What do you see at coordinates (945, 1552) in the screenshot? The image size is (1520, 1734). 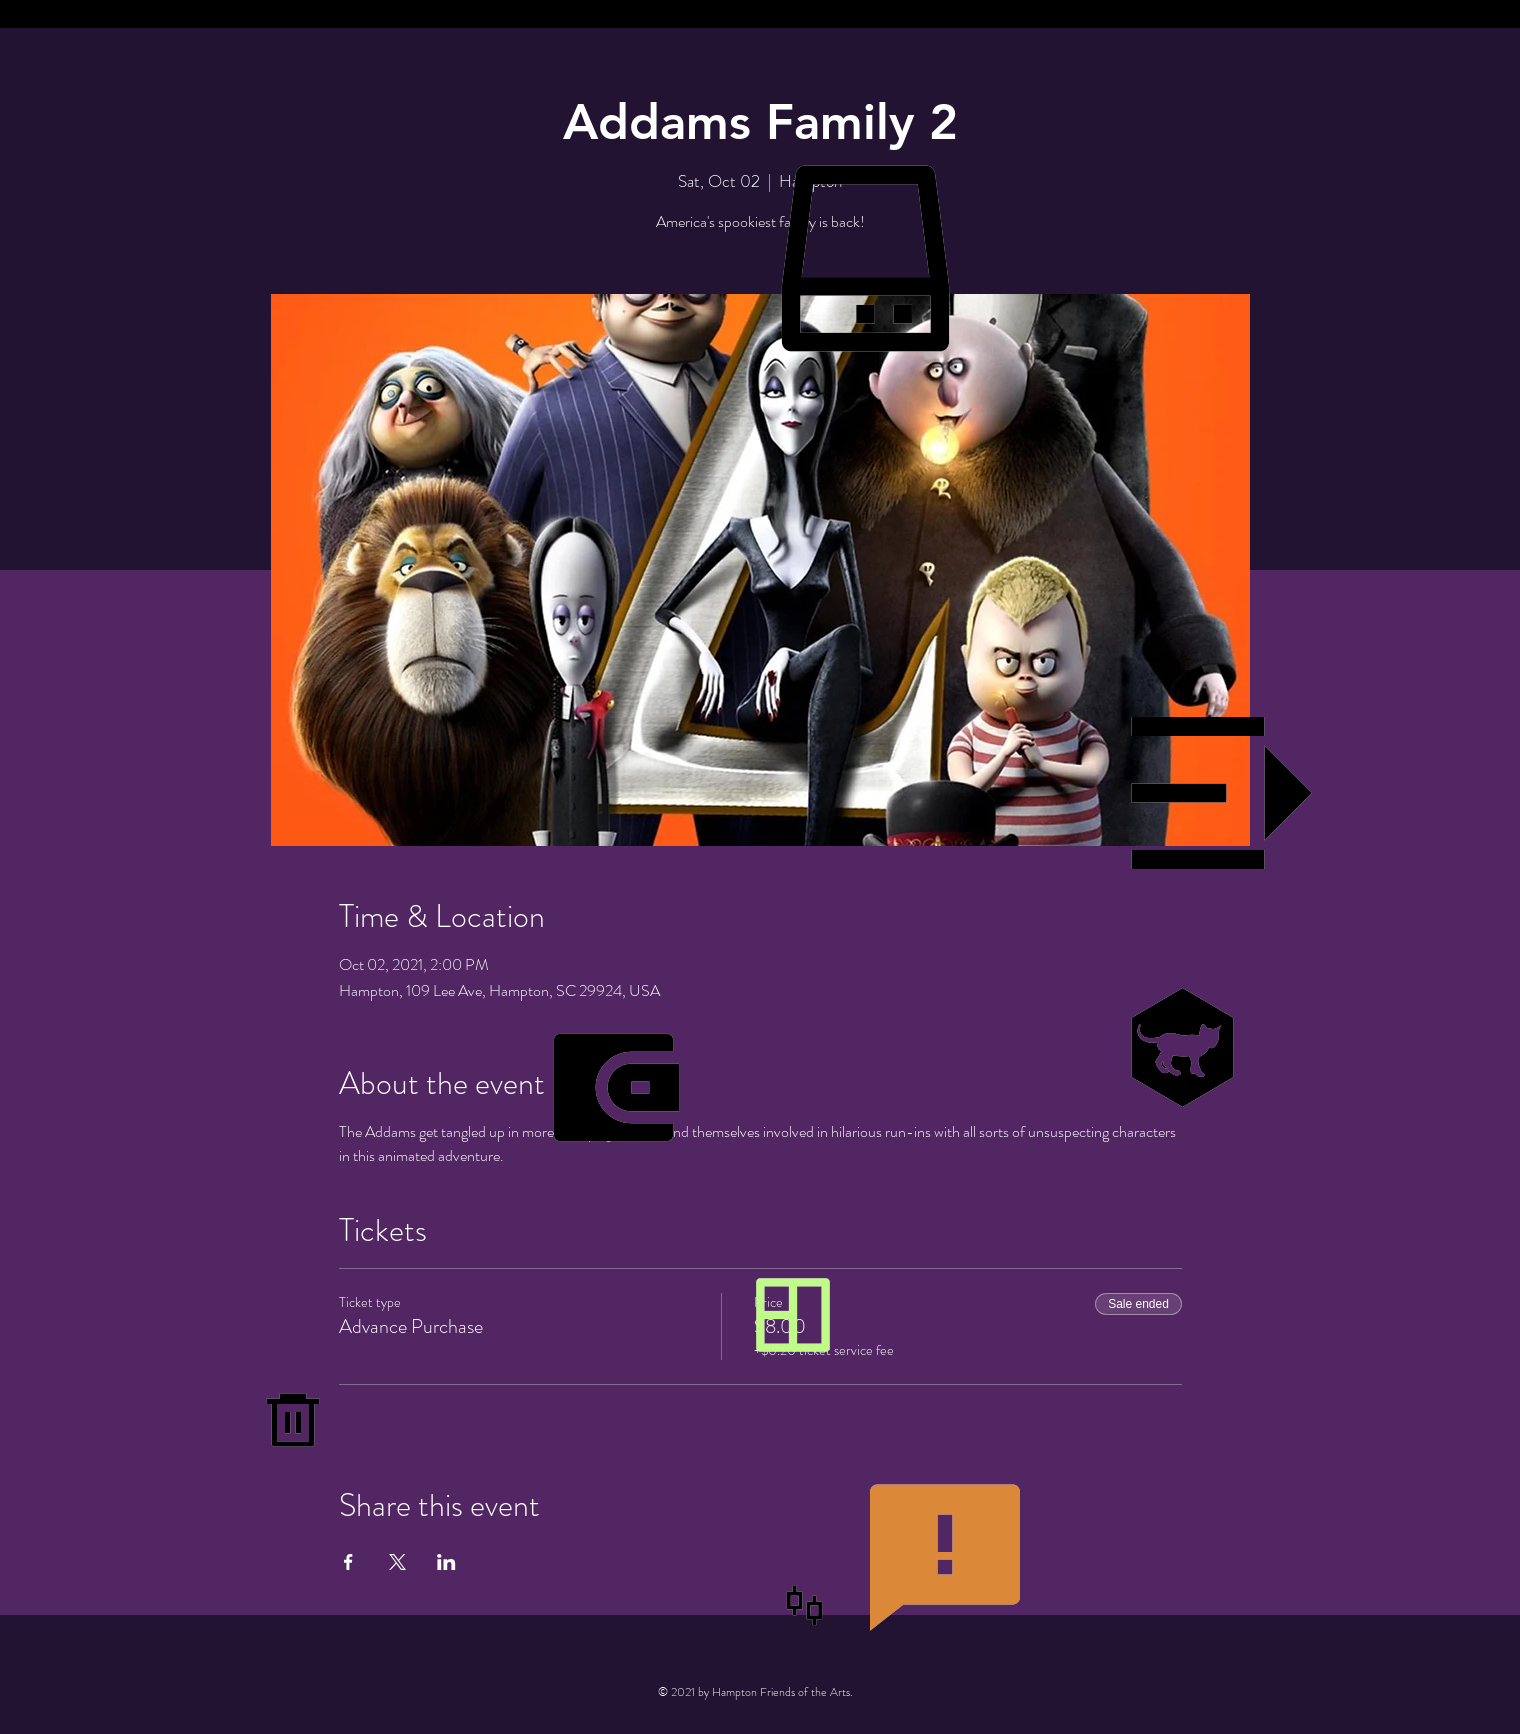 I see `submit feedback or report an issue` at bounding box center [945, 1552].